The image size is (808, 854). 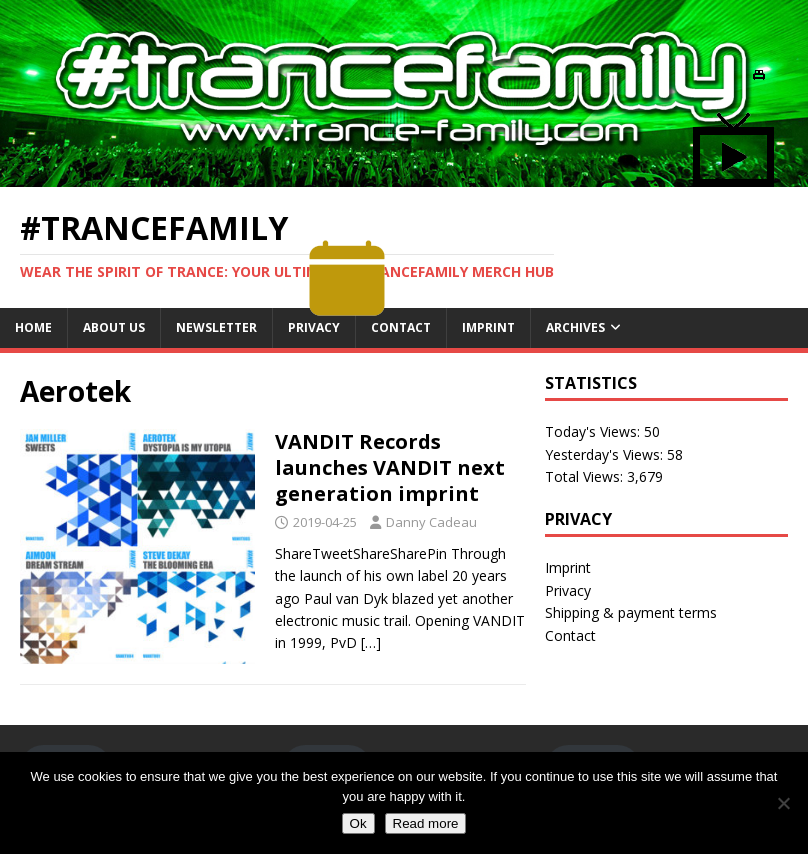 What do you see at coordinates (347, 278) in the screenshot?
I see `view calendar with no events scheduled` at bounding box center [347, 278].